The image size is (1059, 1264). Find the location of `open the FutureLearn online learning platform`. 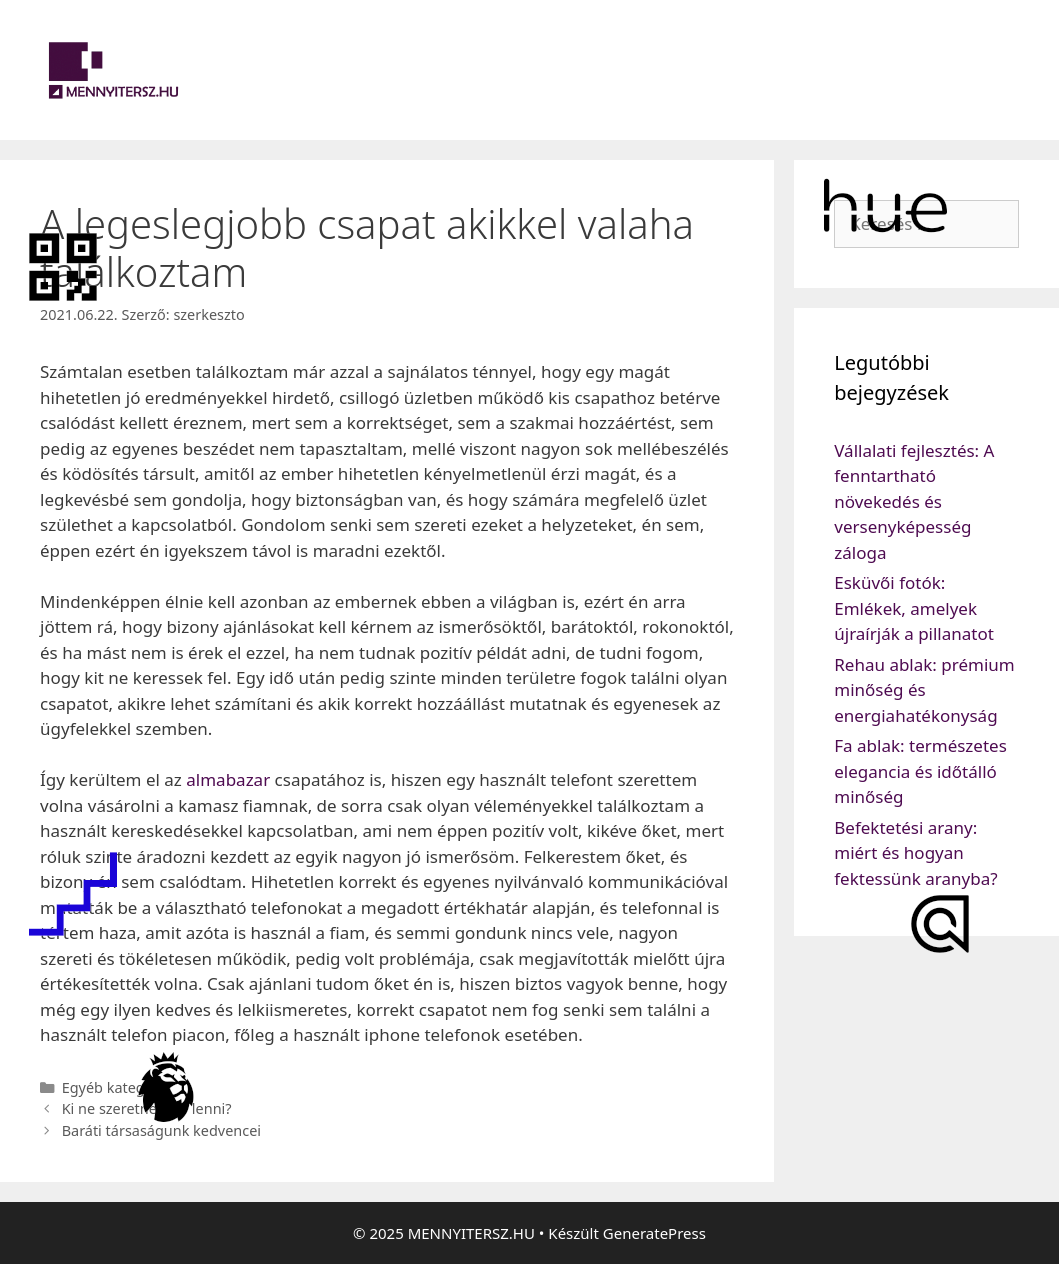

open the FutureLearn online learning platform is located at coordinates (73, 894).